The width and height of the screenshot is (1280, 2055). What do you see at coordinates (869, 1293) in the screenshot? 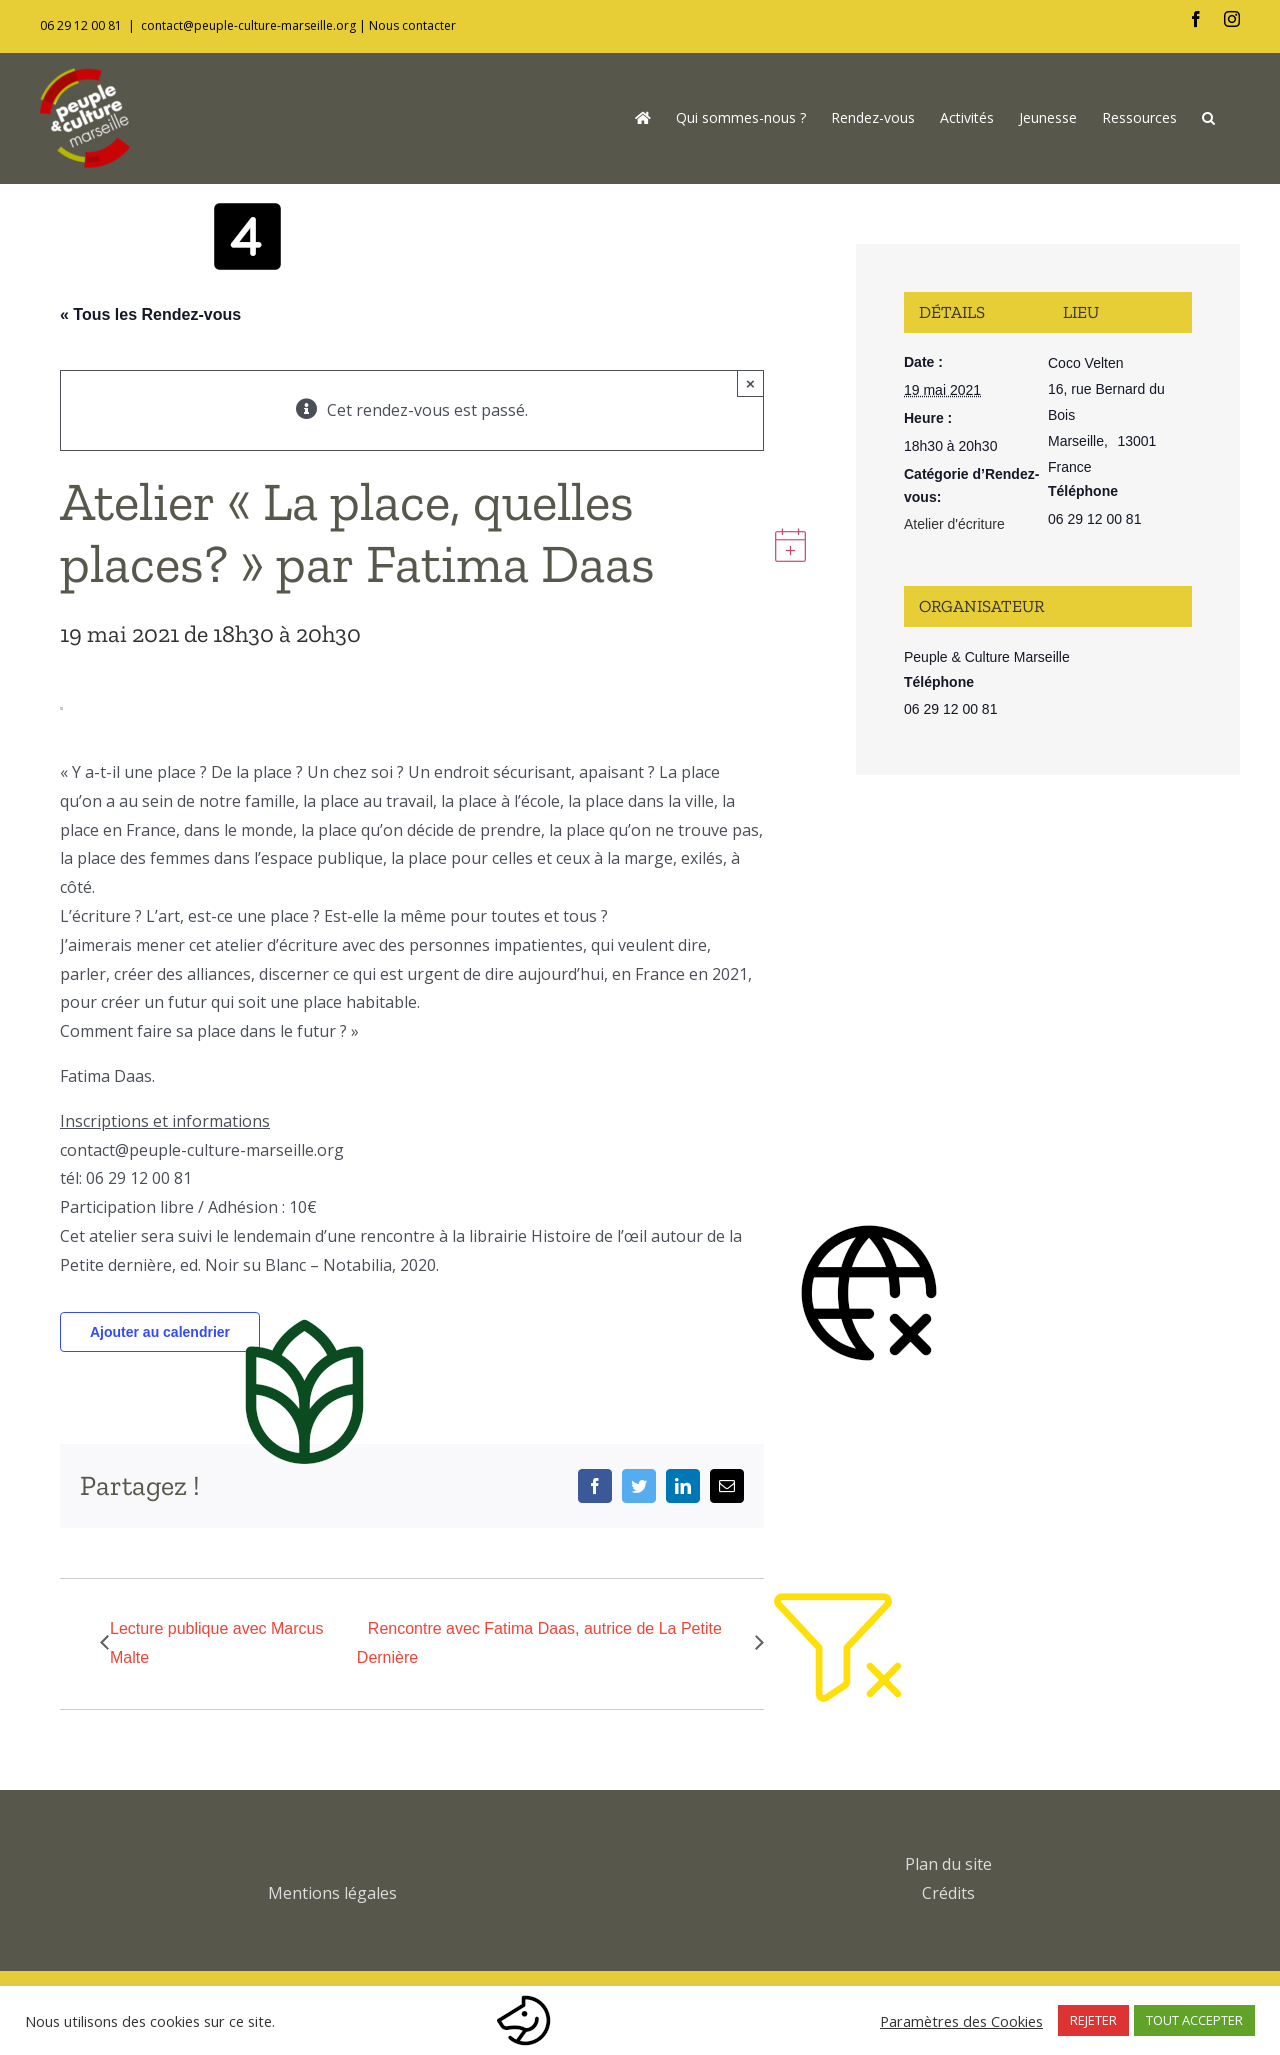
I see `no internet connection` at bounding box center [869, 1293].